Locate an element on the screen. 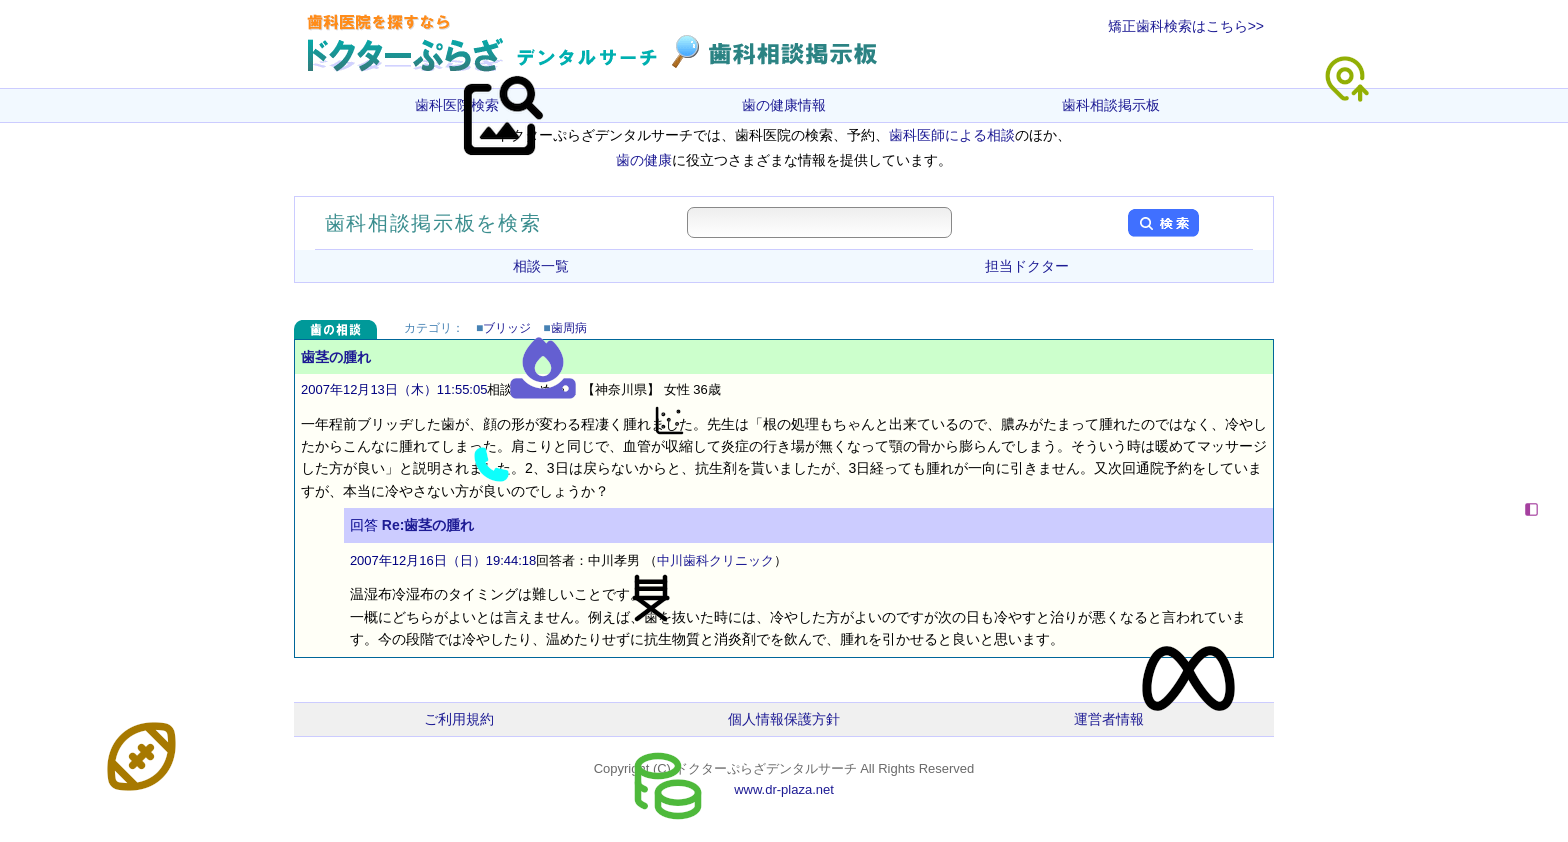  access director or filmmaker tools is located at coordinates (651, 598).